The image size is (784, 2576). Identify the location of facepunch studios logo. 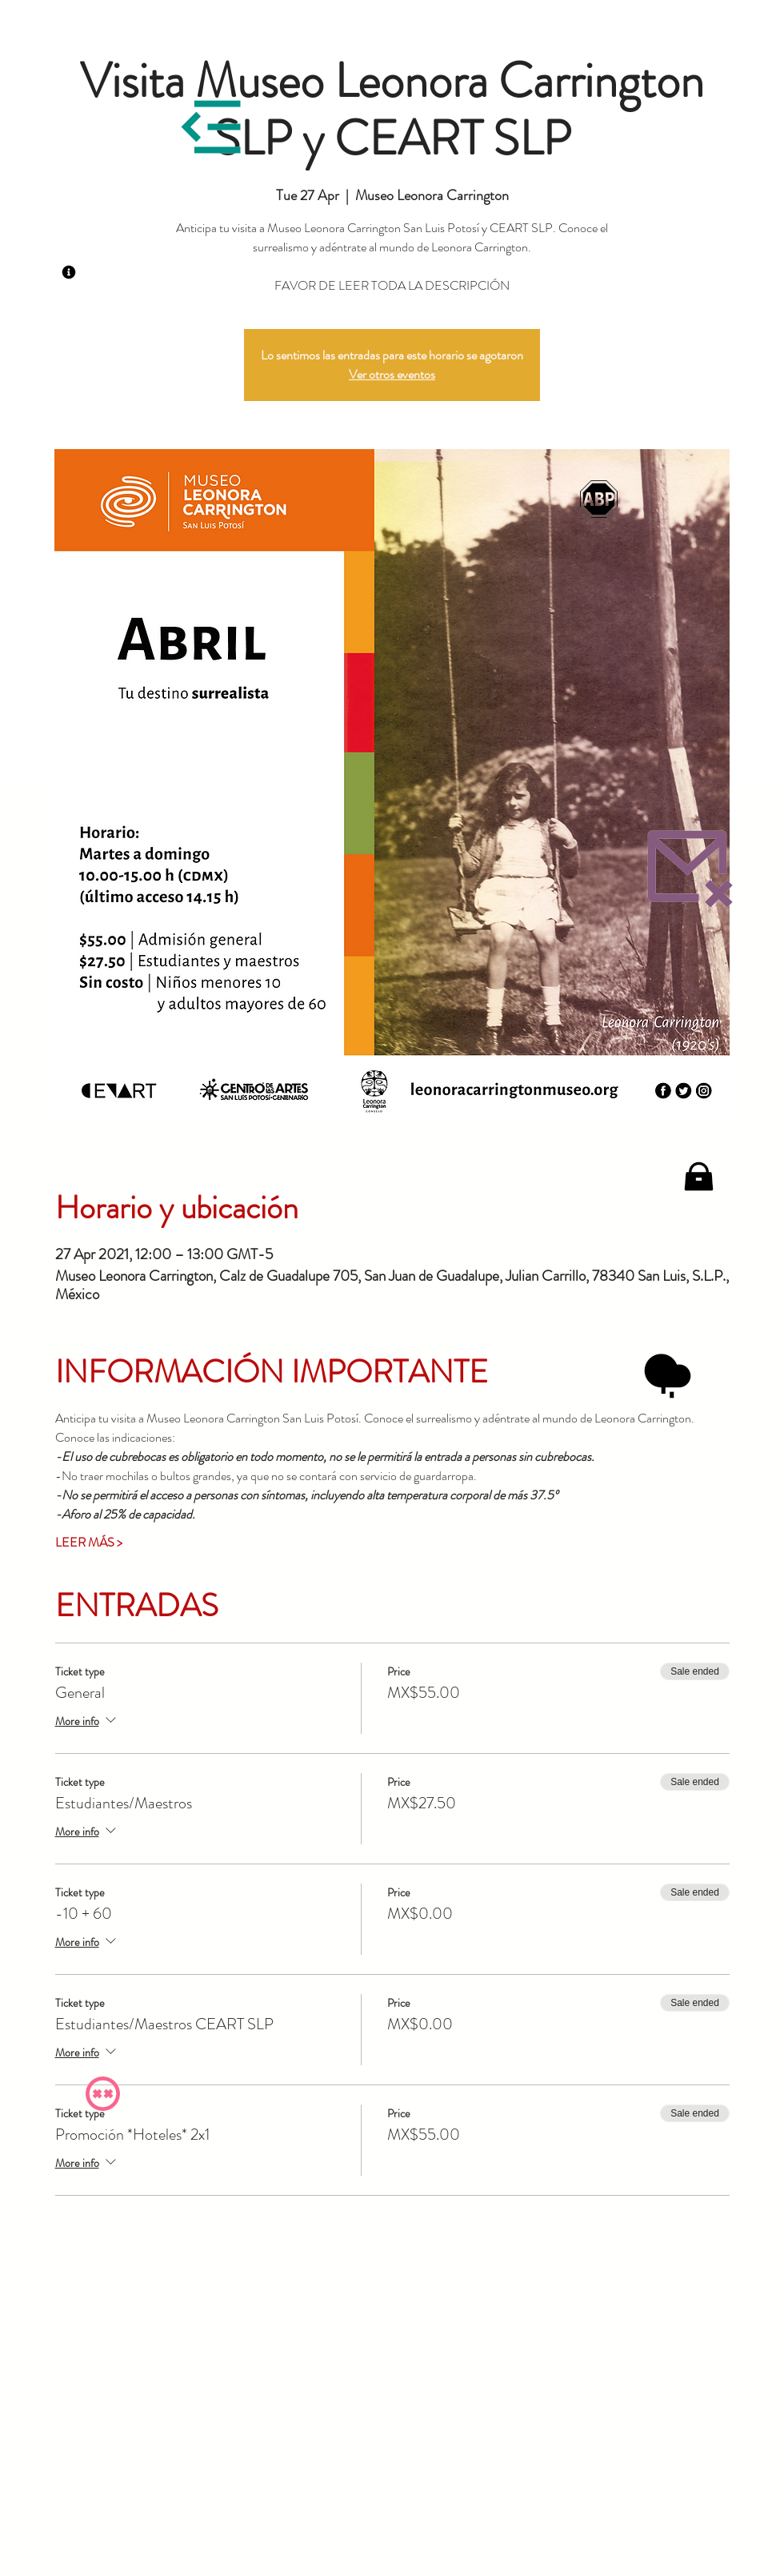
(102, 2093).